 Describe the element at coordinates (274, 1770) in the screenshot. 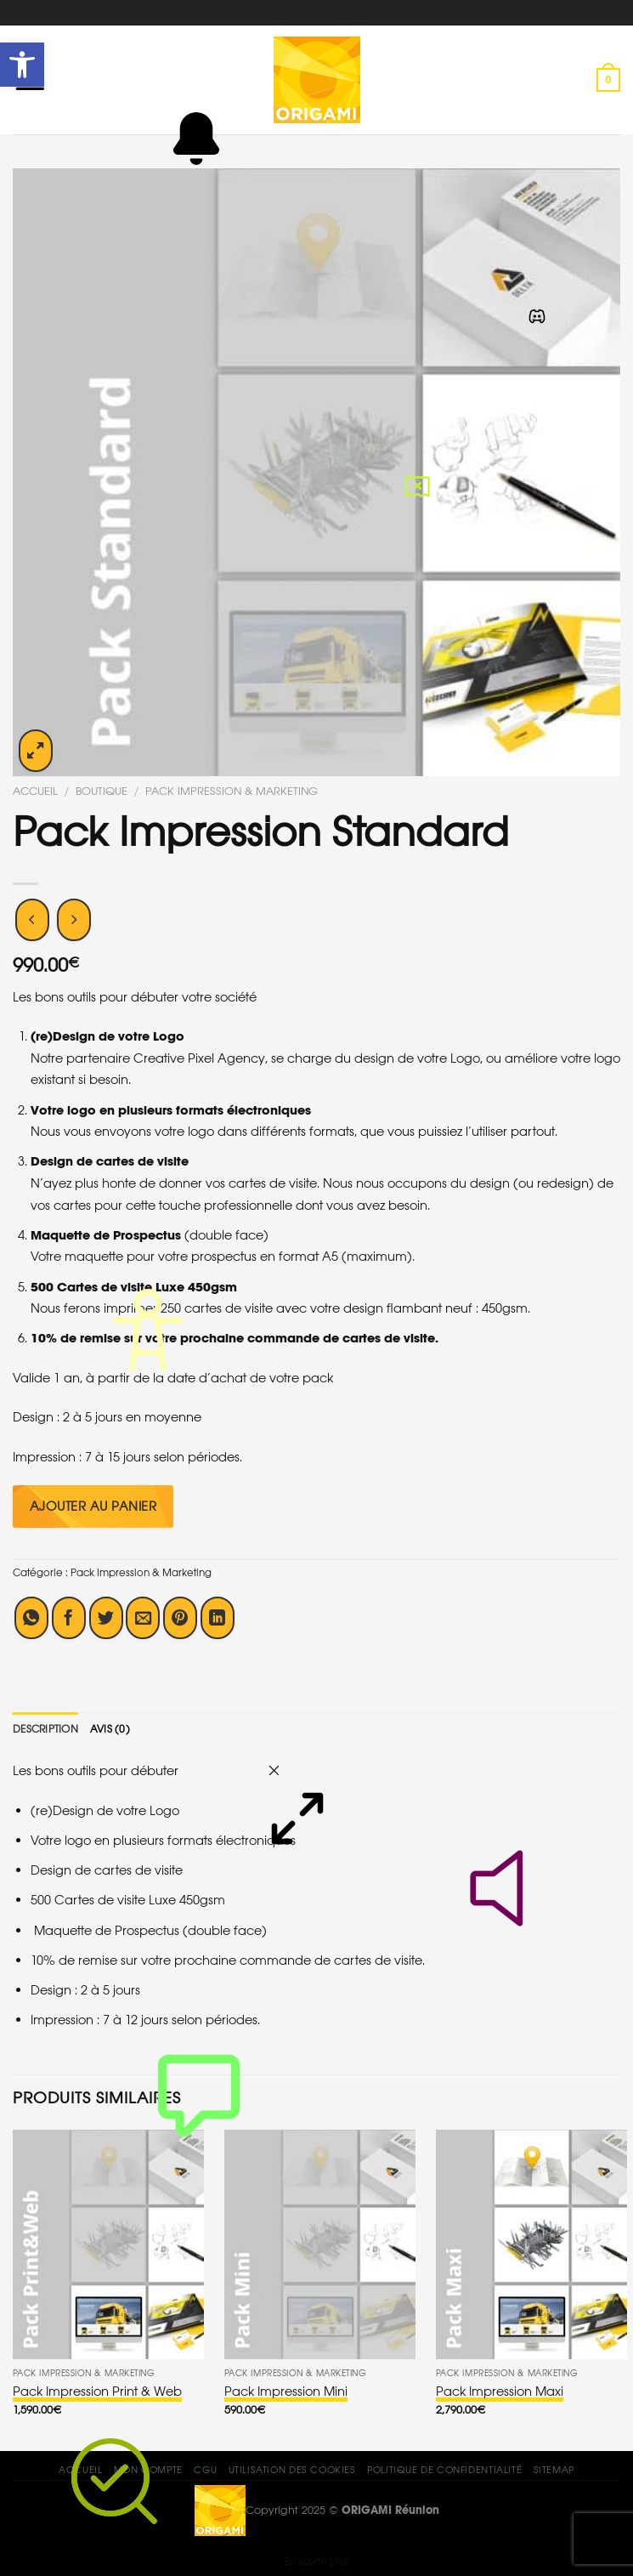

I see `close the current window or dialog` at that location.